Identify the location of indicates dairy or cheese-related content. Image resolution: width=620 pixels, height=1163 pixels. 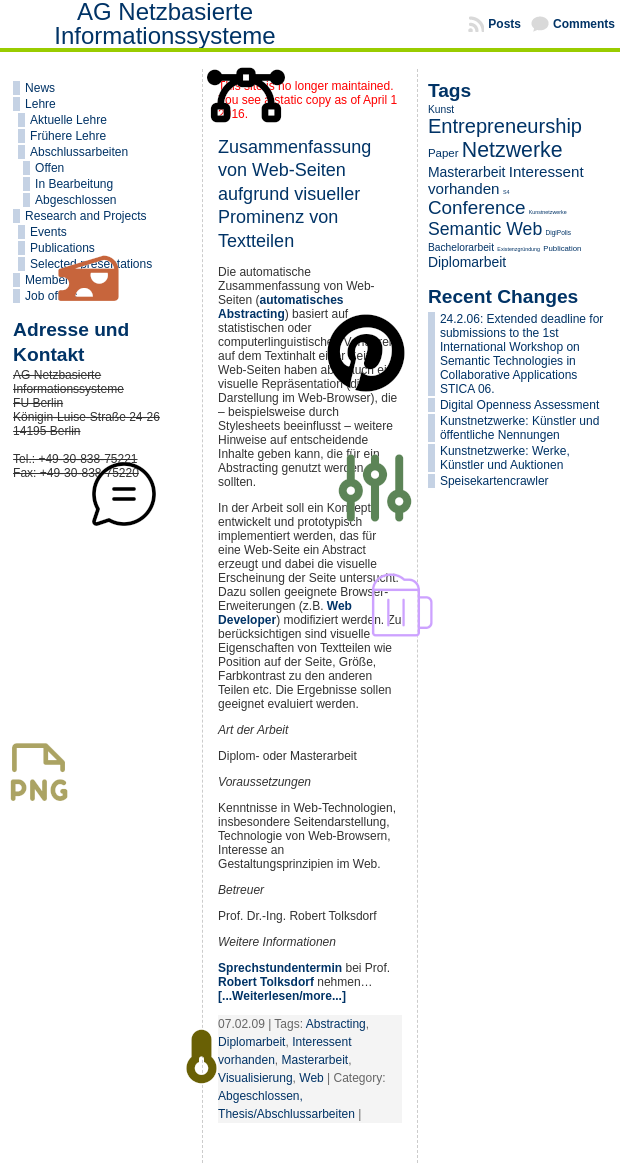
(88, 281).